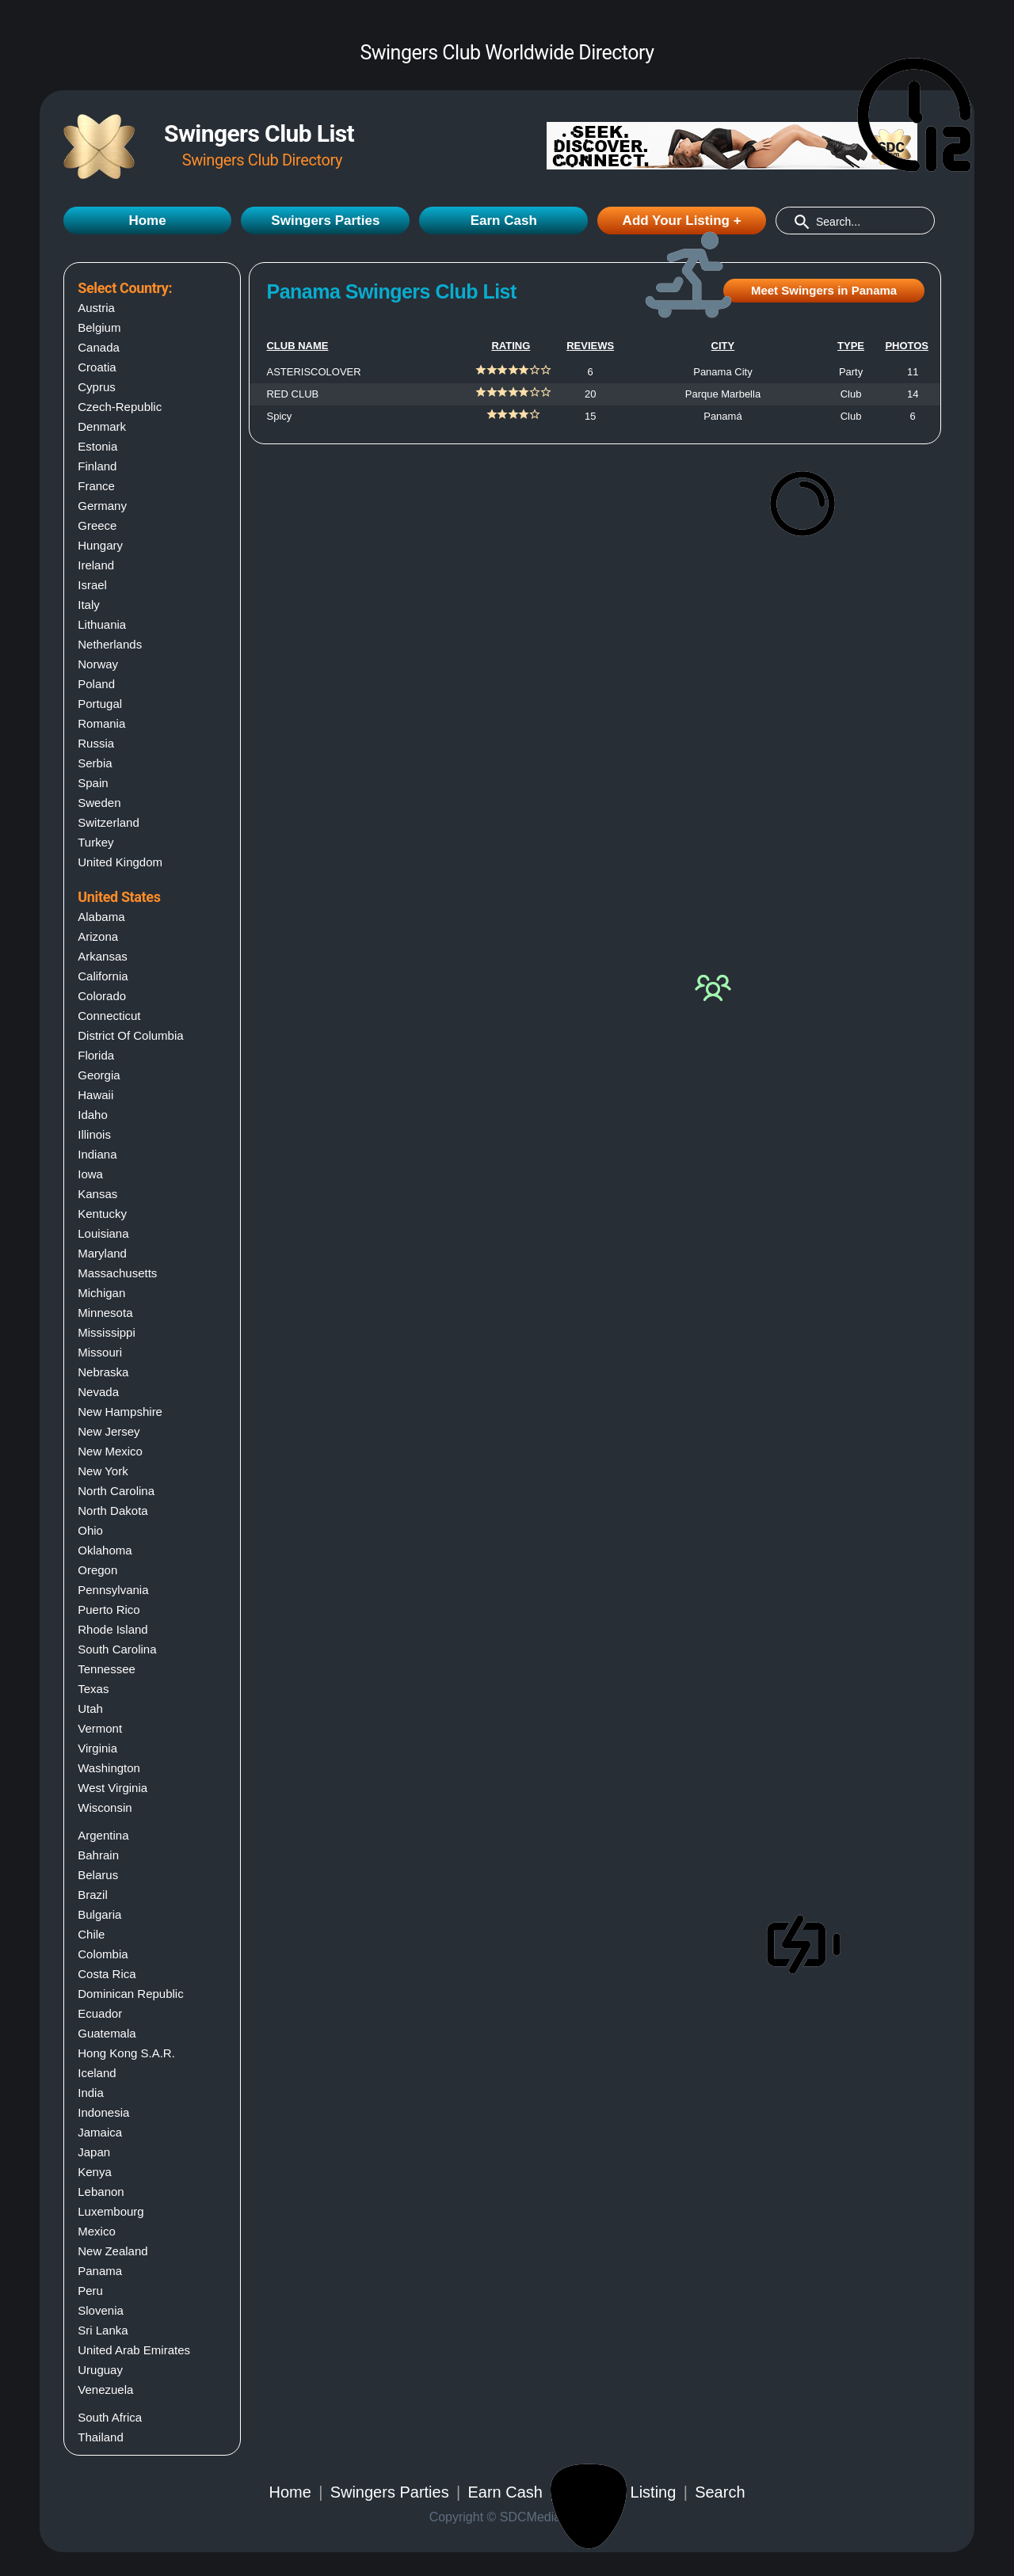  What do you see at coordinates (914, 115) in the screenshot?
I see `view time in 12-hour format` at bounding box center [914, 115].